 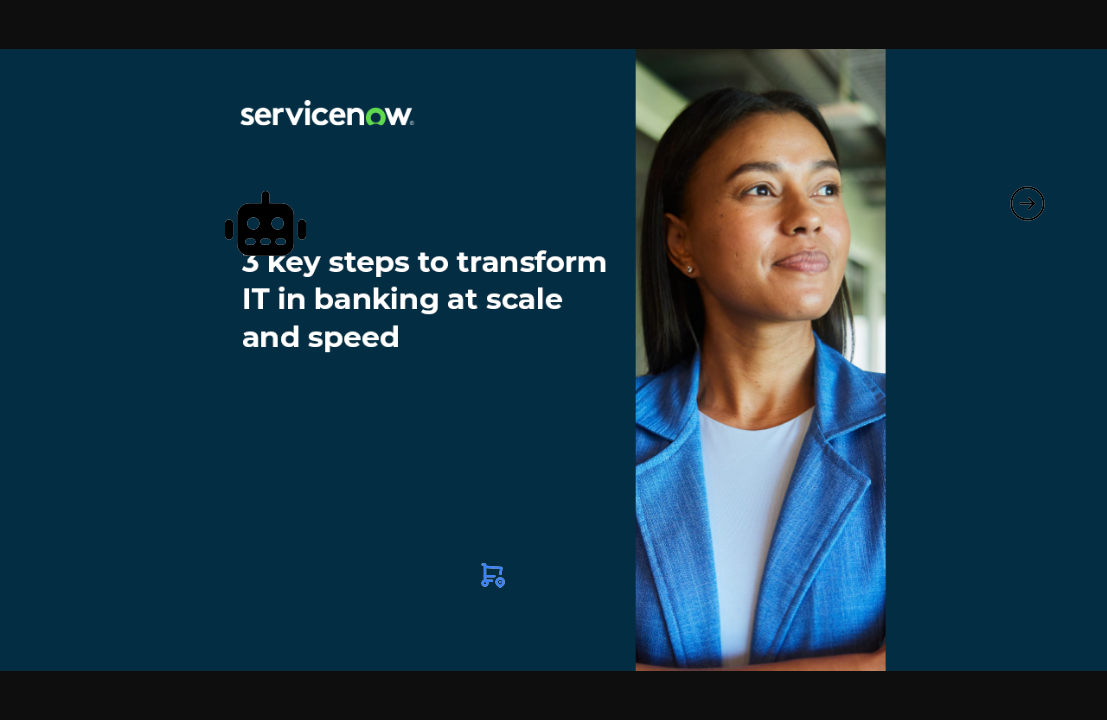 I want to click on access AI assistant or chatbot features, so click(x=265, y=227).